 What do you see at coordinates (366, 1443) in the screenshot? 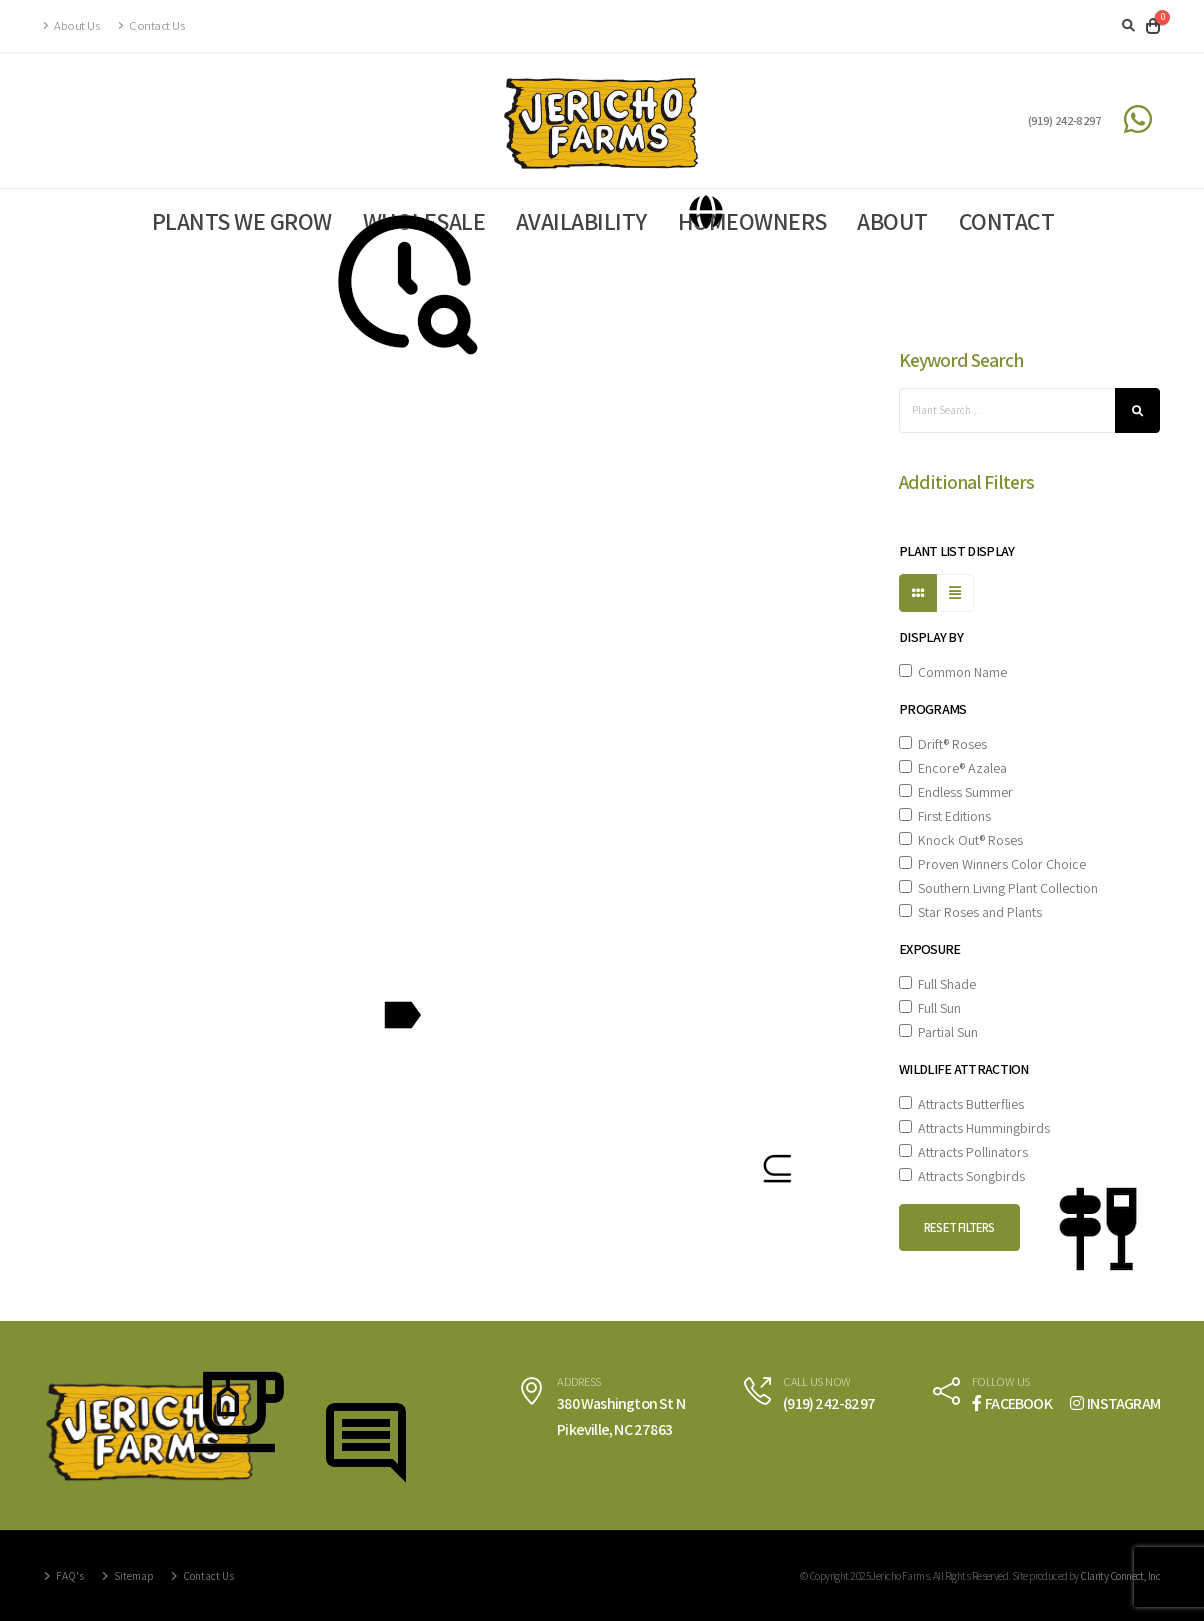
I see `add a comment or note` at bounding box center [366, 1443].